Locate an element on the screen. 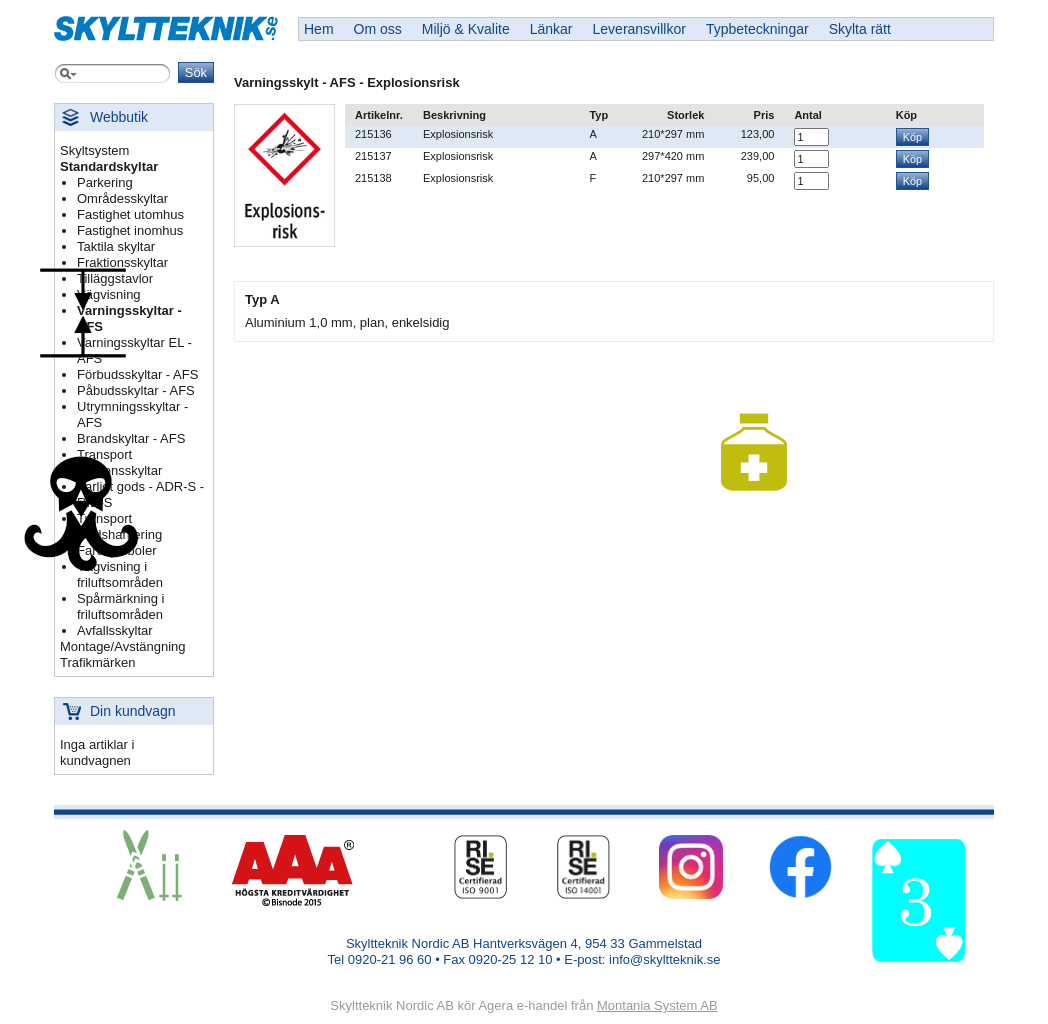 The width and height of the screenshot is (1048, 1024). select the three of spades card is located at coordinates (918, 900).